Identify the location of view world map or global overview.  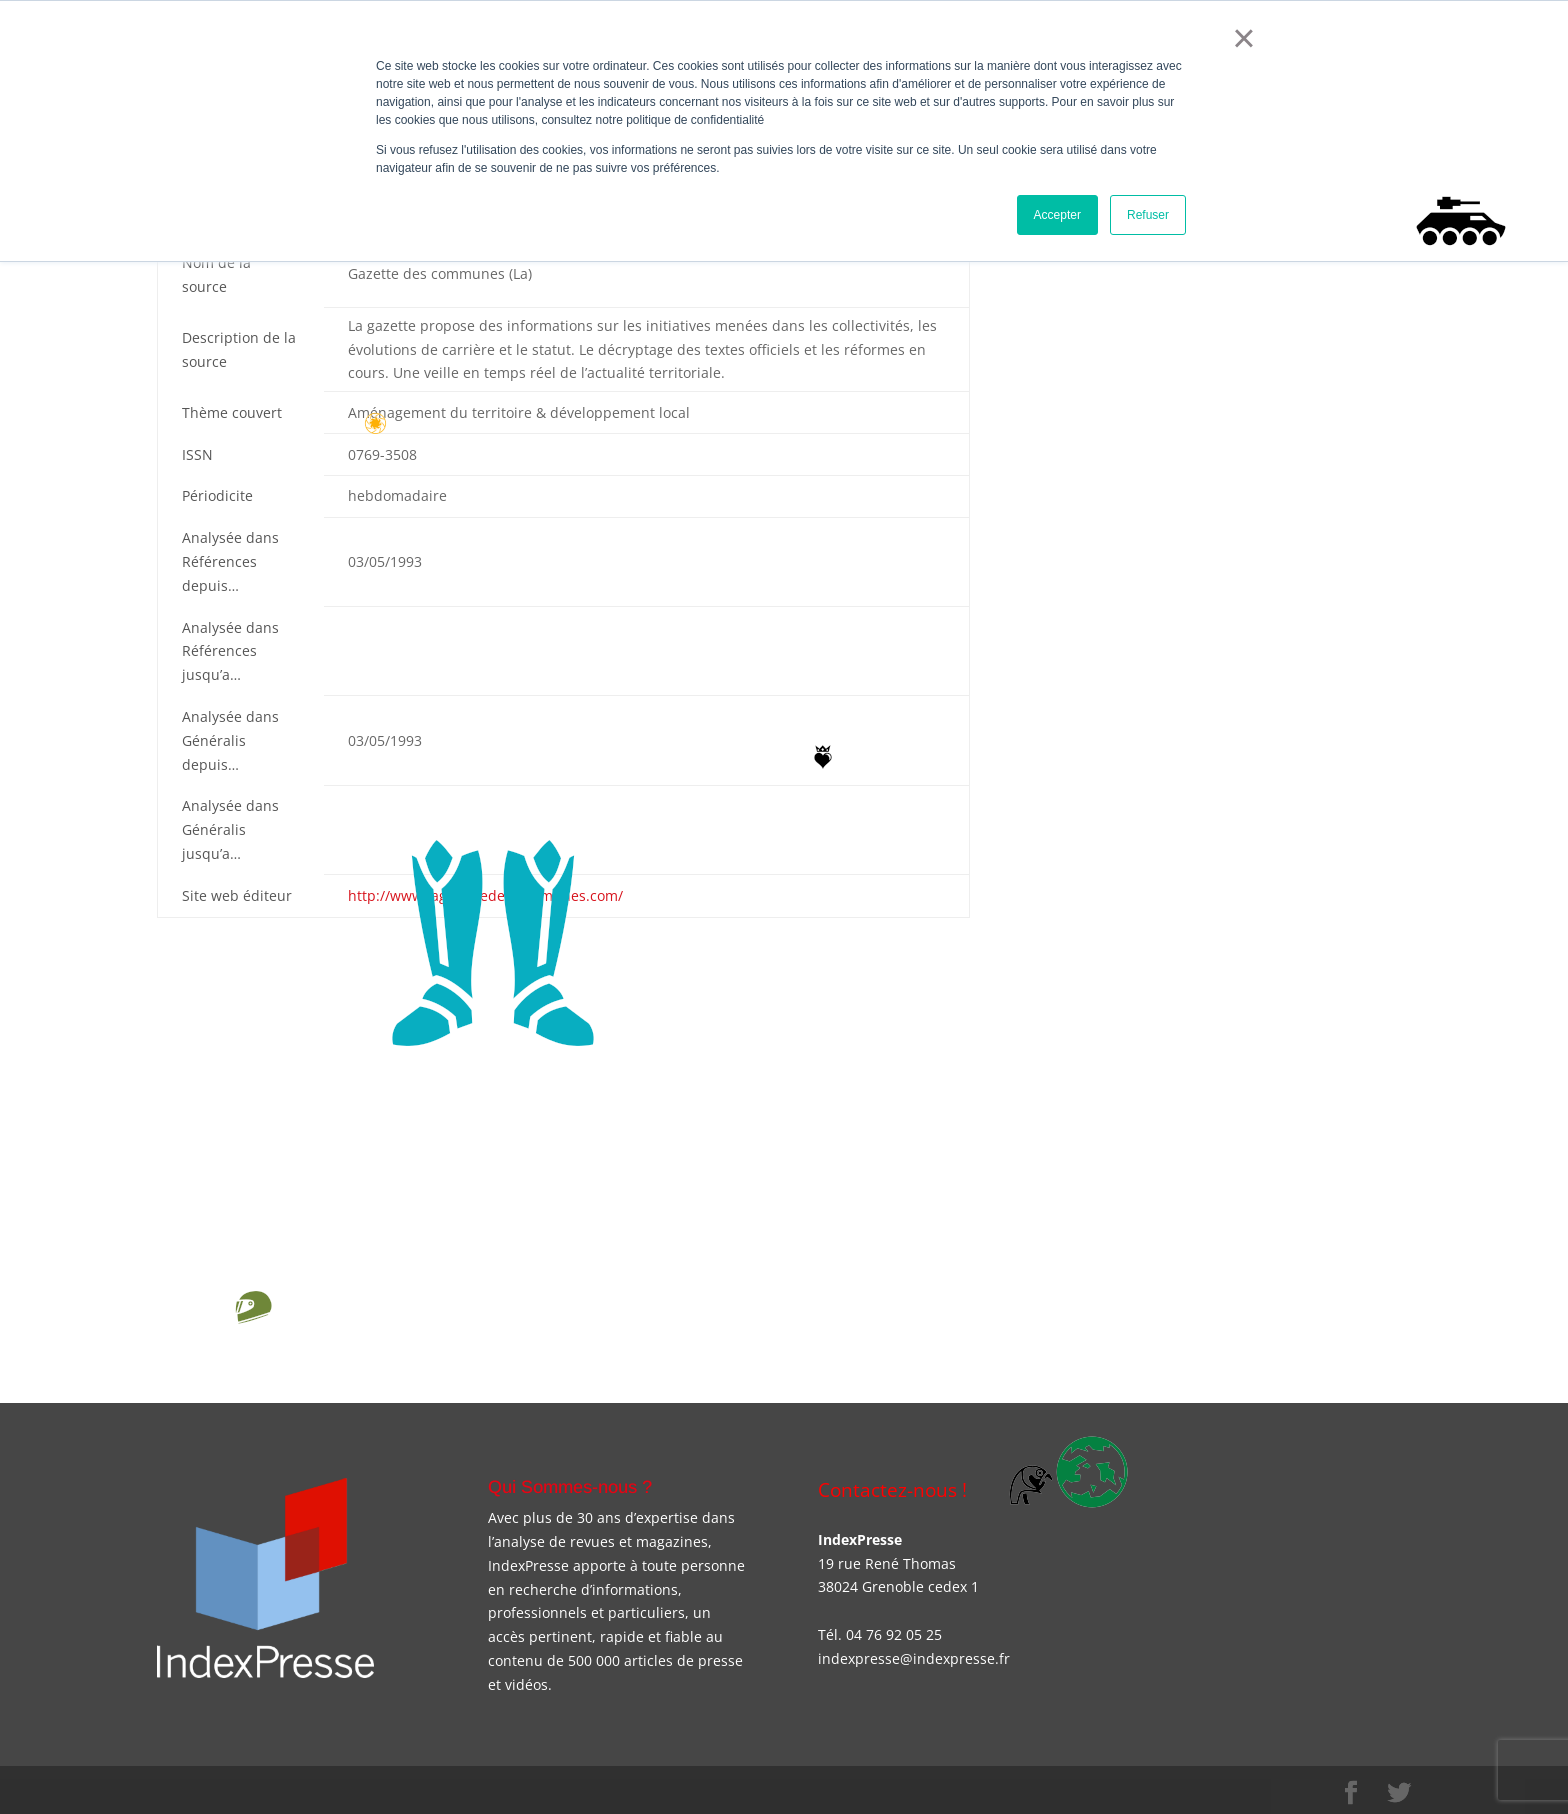
(1092, 1472).